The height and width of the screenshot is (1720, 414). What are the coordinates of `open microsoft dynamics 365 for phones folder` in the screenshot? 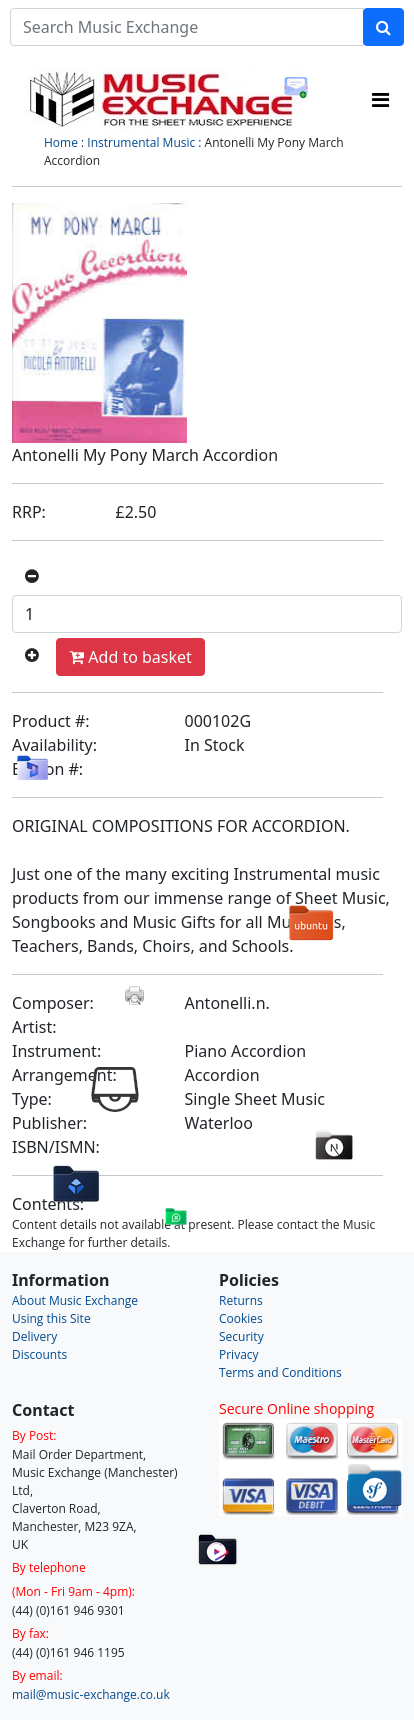 It's located at (32, 768).